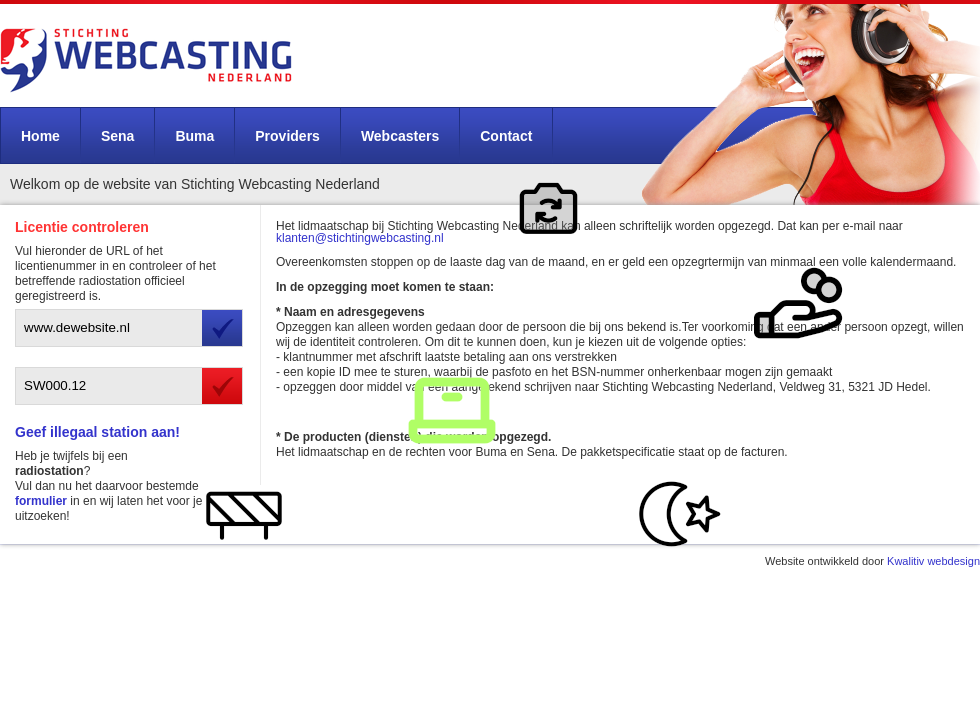 The width and height of the screenshot is (980, 720). What do you see at coordinates (244, 513) in the screenshot?
I see `indicates a blocked or restricted area` at bounding box center [244, 513].